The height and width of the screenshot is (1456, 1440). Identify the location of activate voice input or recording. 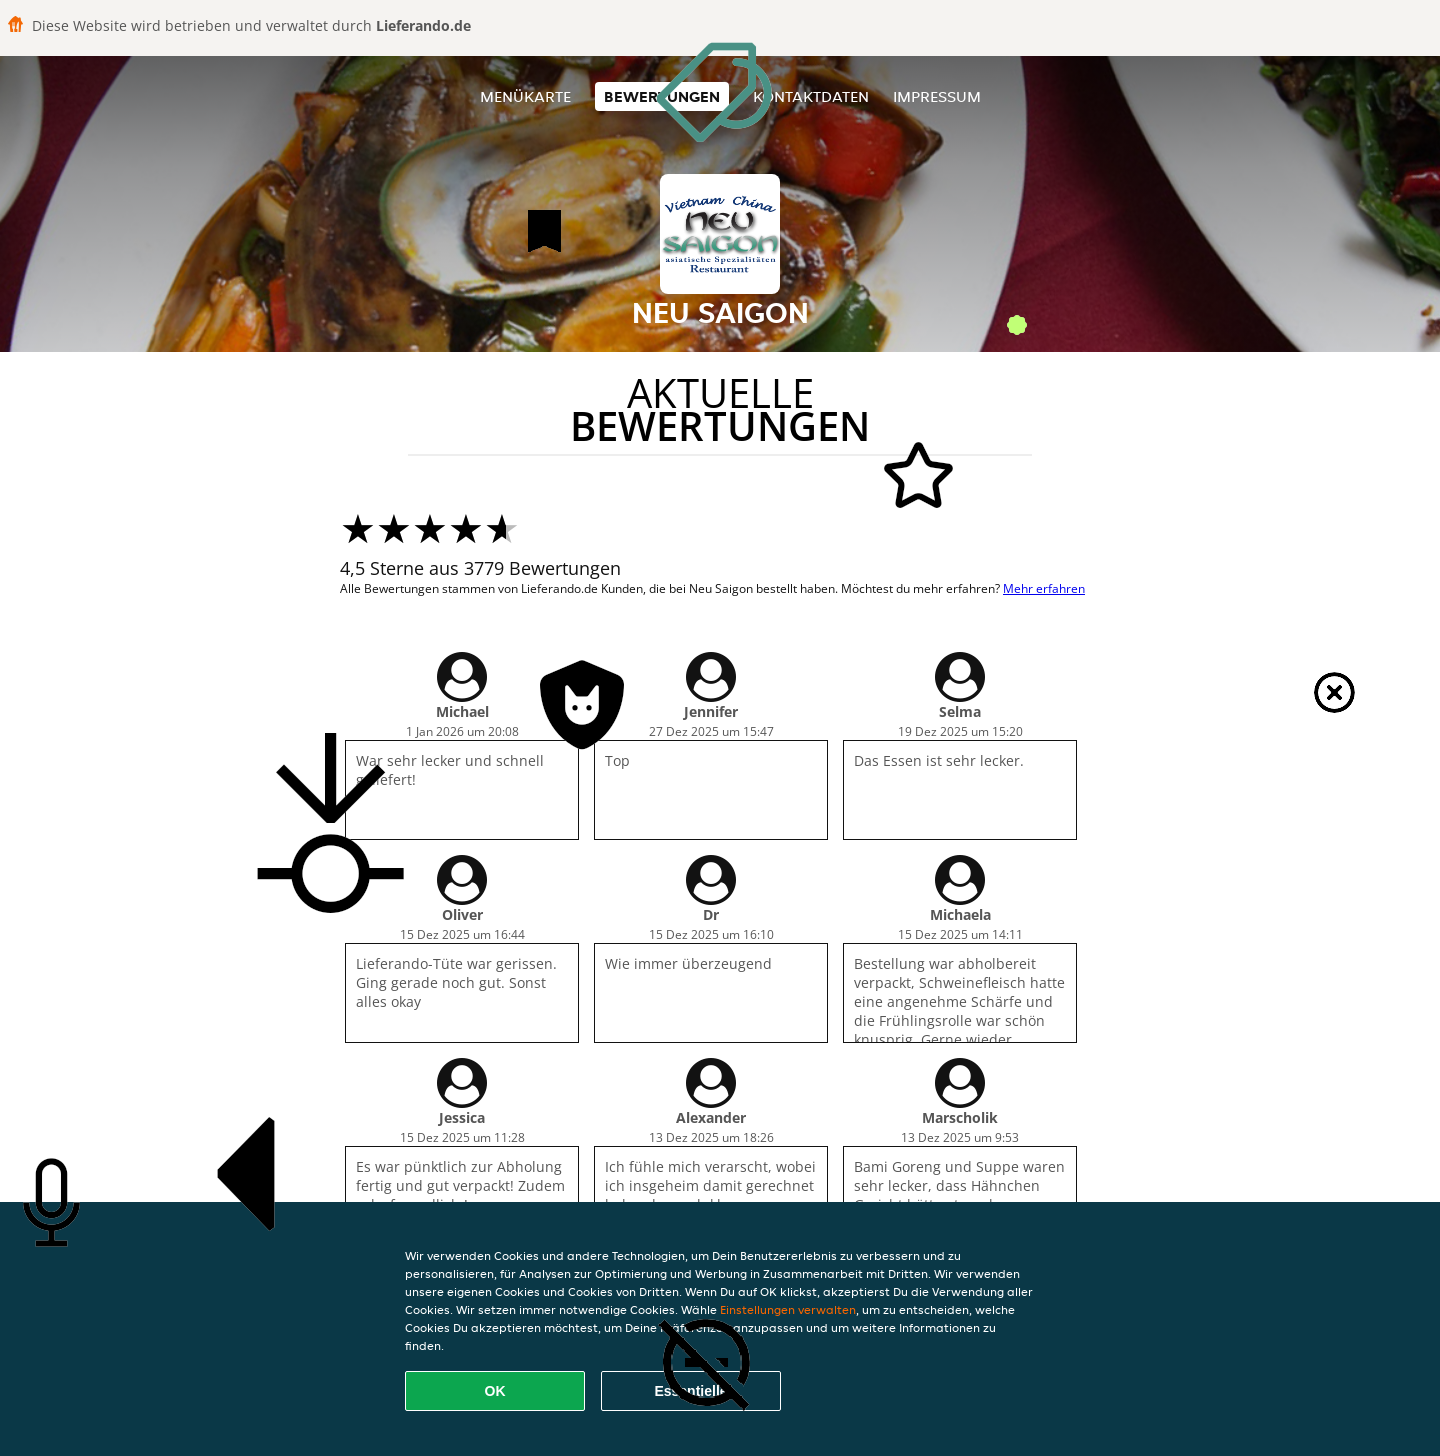
(51, 1202).